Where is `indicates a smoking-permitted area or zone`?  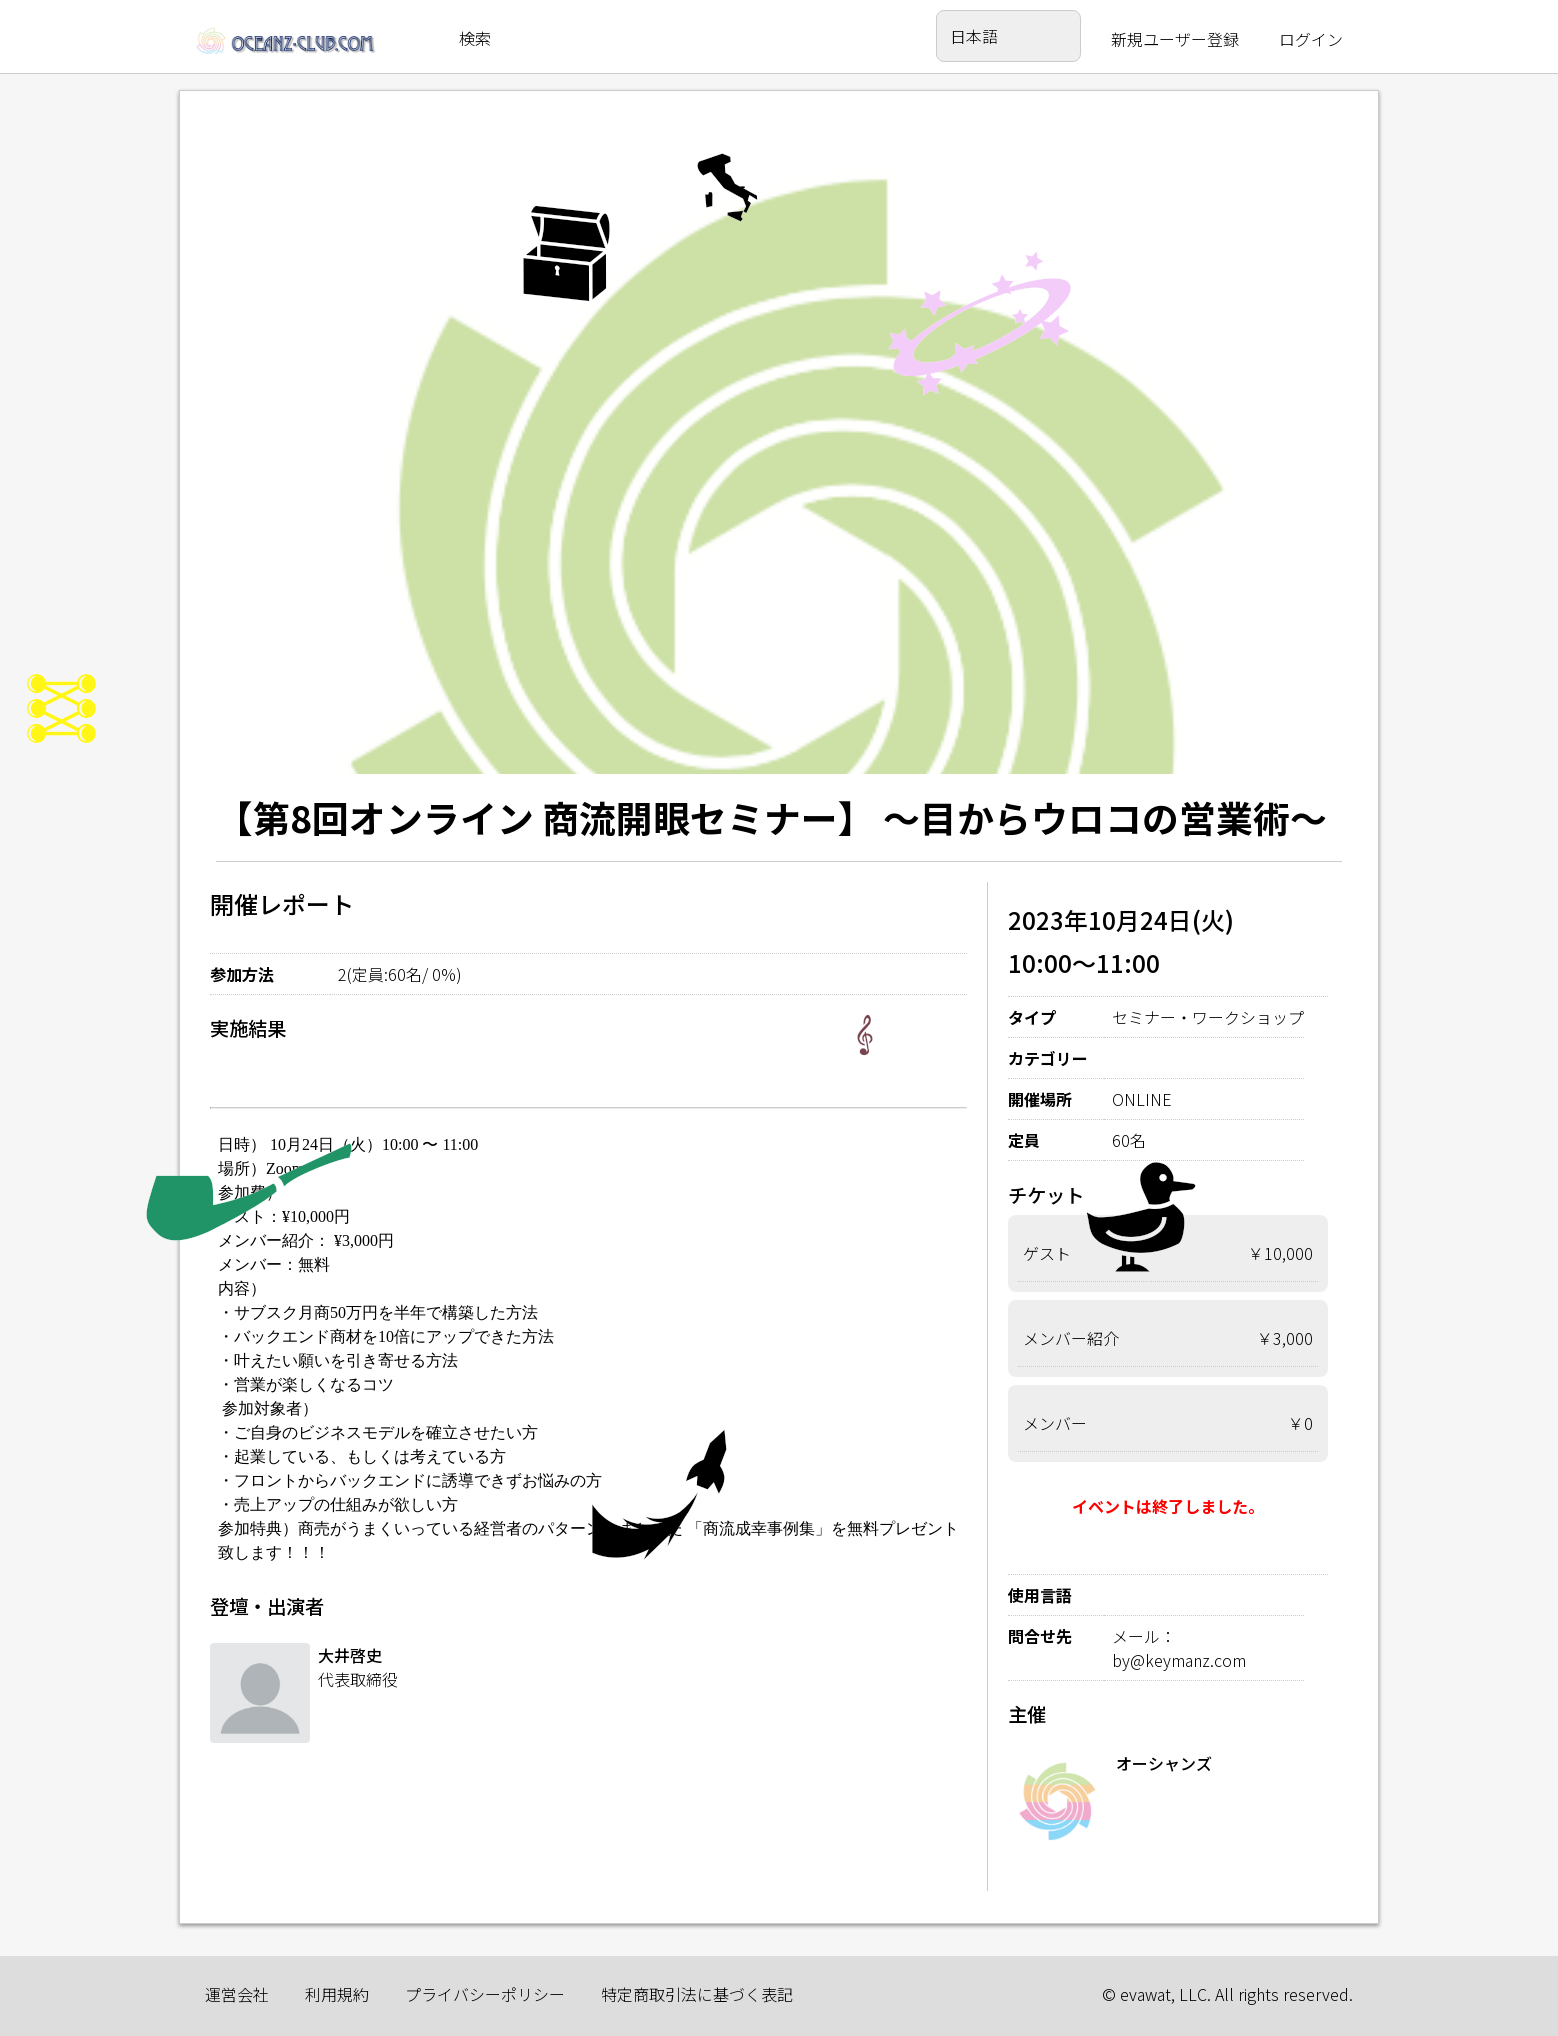 indicates a smoking-permitted area or zone is located at coordinates (249, 1192).